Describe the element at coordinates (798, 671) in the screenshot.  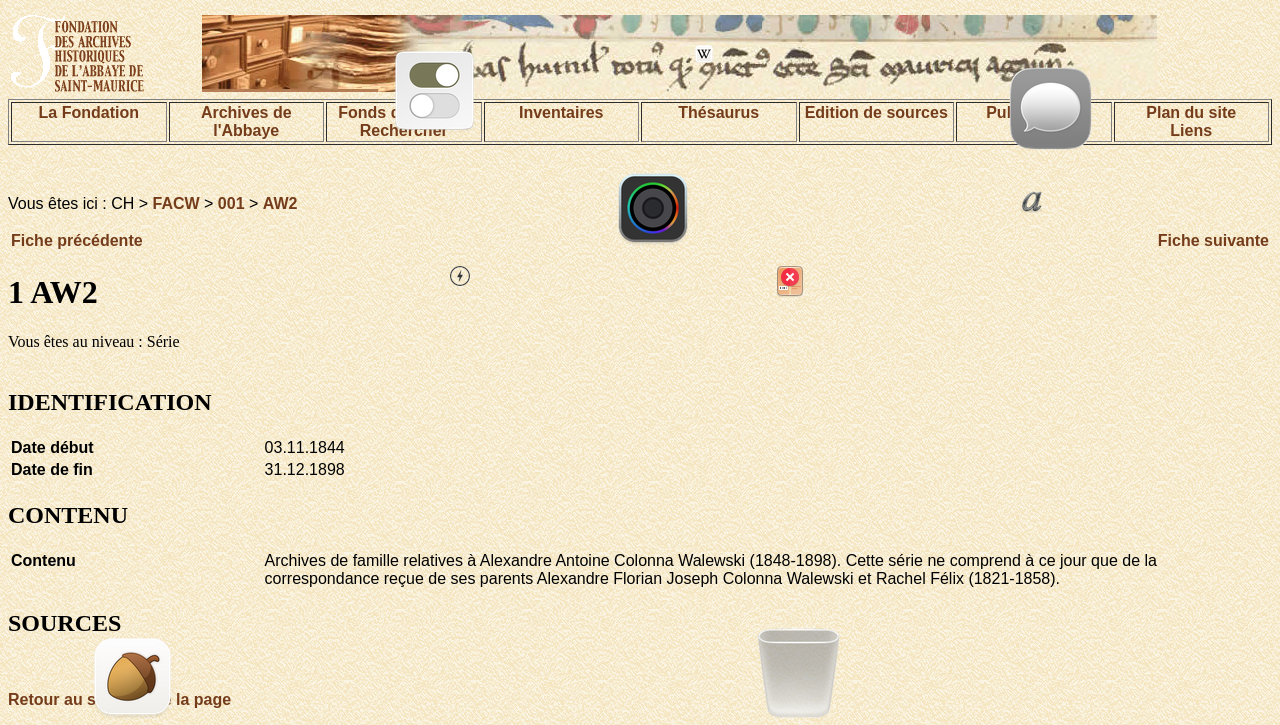
I see `empty trash bin with no items to delete` at that location.